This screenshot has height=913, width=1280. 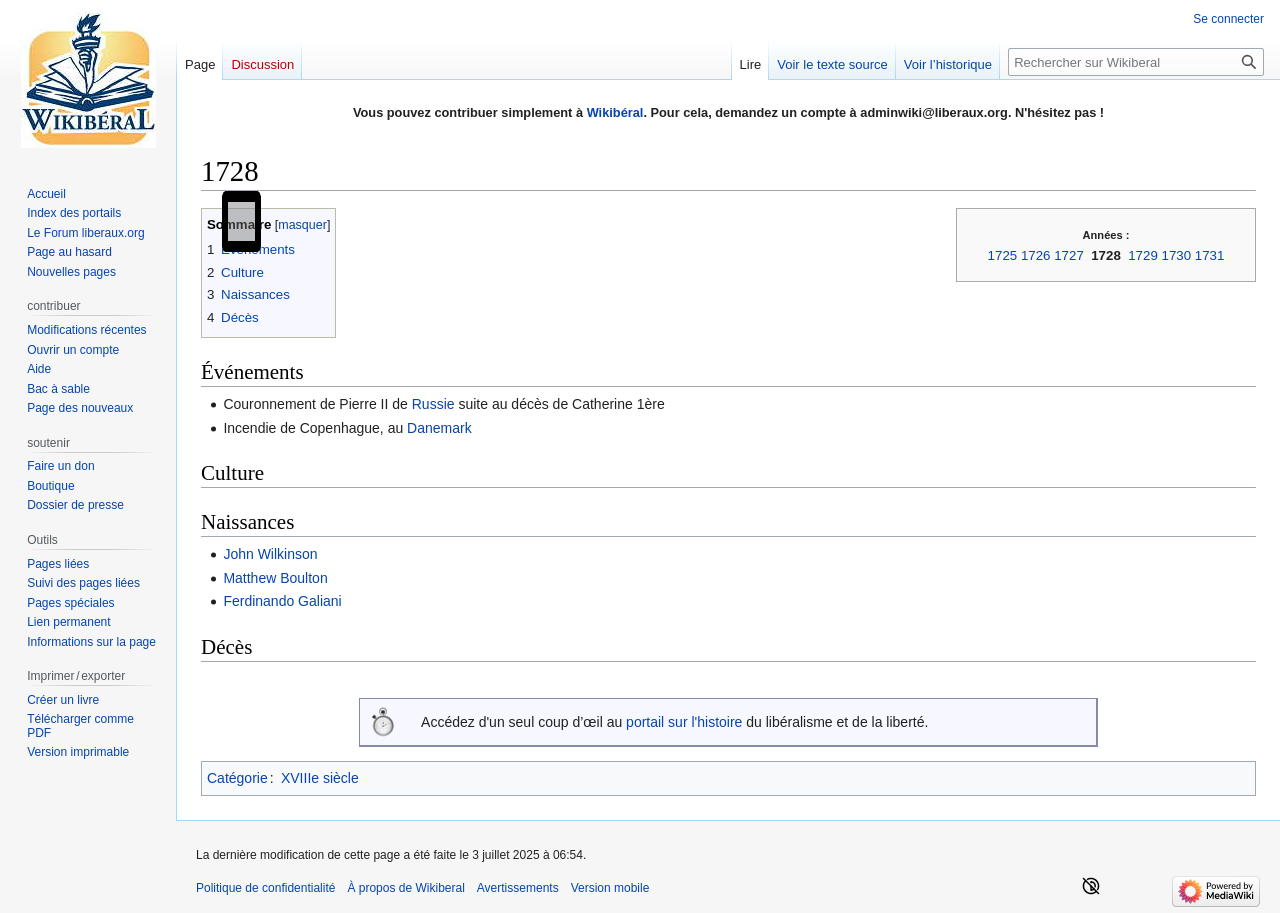 What do you see at coordinates (1091, 886) in the screenshot?
I see `disable contrast adjustment` at bounding box center [1091, 886].